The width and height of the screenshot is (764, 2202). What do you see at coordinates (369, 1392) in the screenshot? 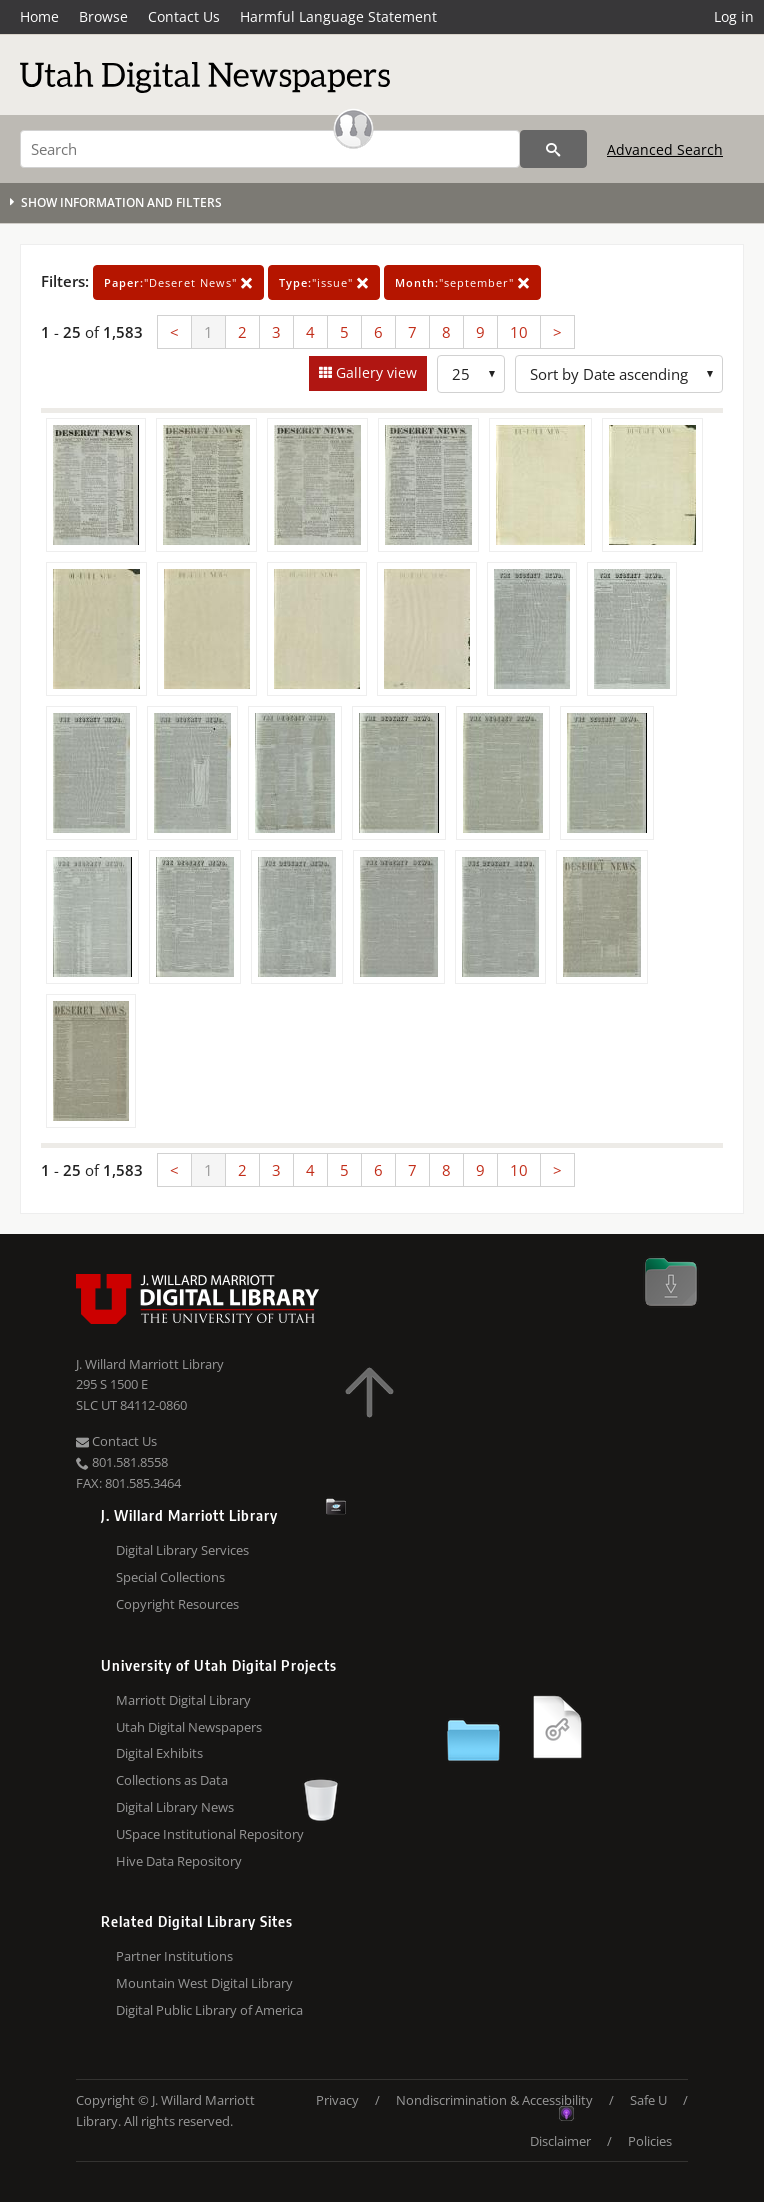
I see `upload file or content` at bounding box center [369, 1392].